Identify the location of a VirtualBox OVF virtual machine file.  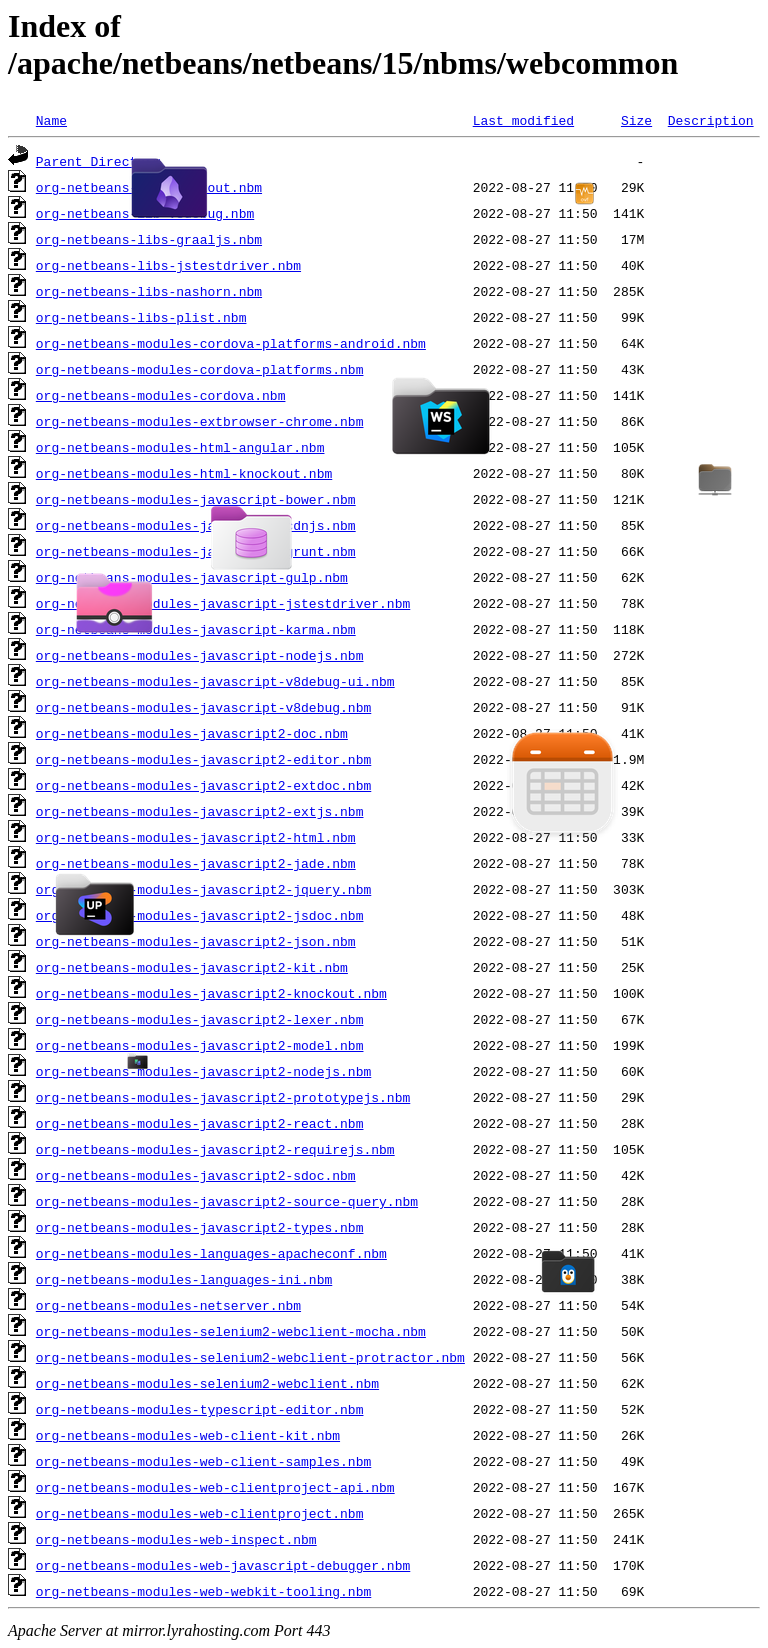
(584, 193).